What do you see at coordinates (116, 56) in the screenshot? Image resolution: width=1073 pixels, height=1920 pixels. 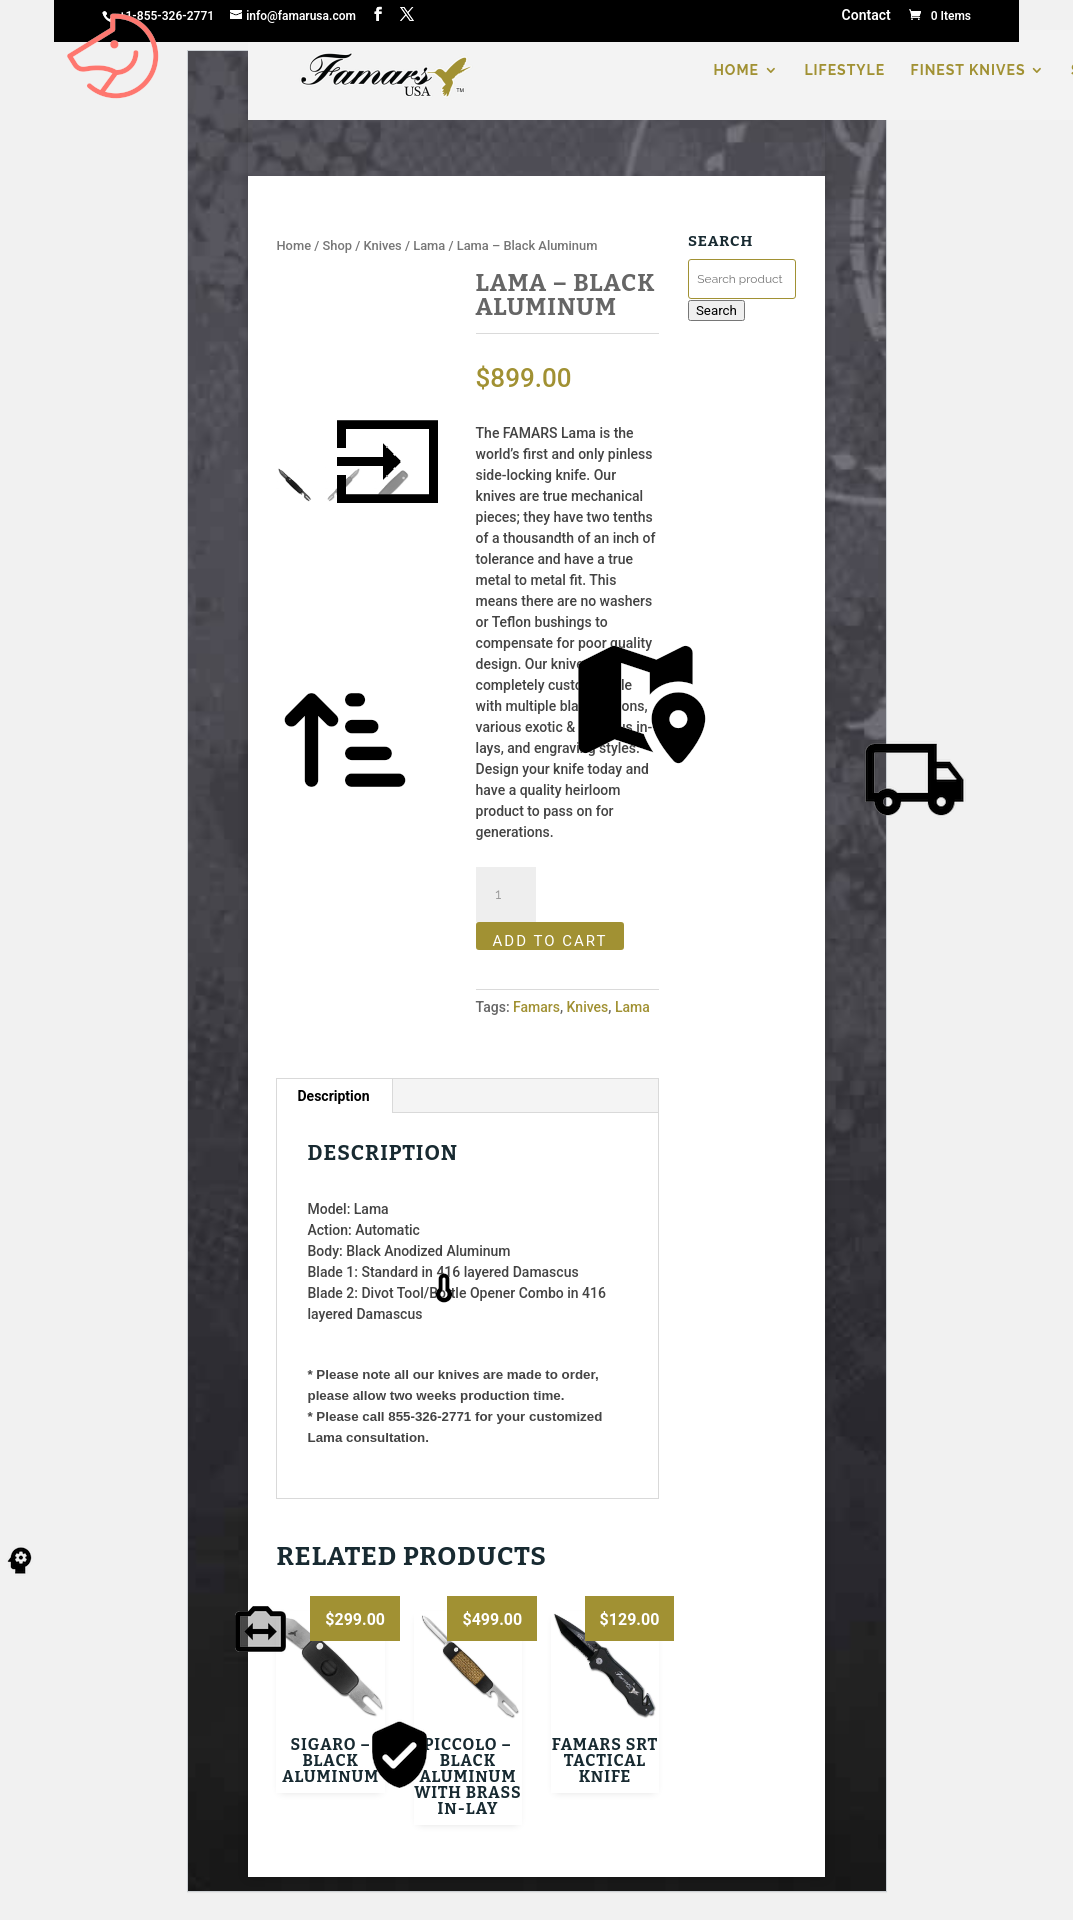 I see `access equestrian or horse-related features` at bounding box center [116, 56].